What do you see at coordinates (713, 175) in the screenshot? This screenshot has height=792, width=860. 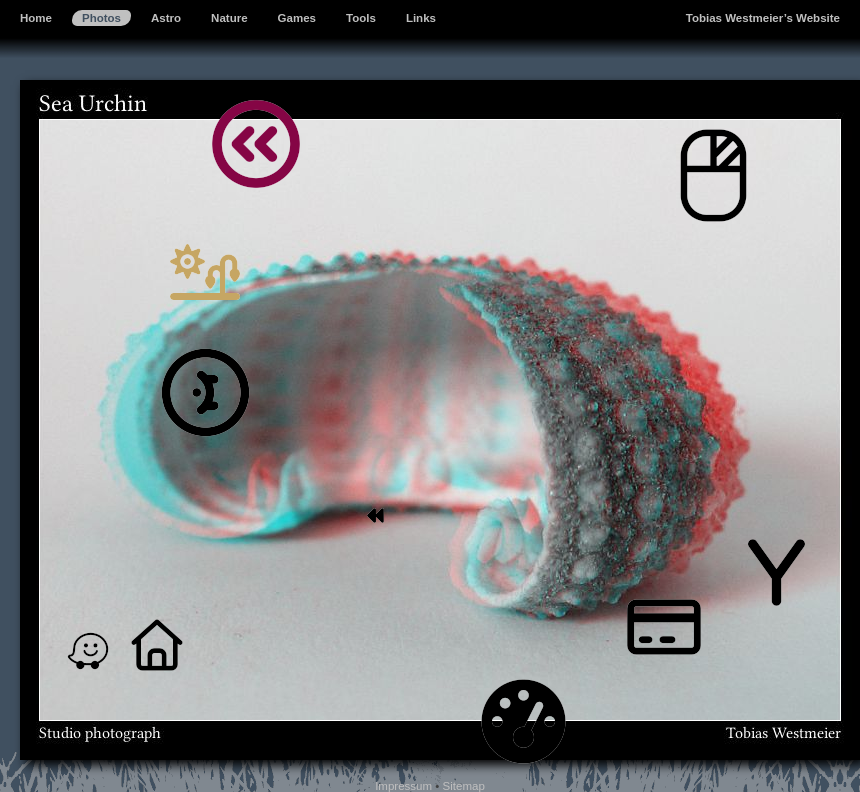 I see `right-click to open context menu` at bounding box center [713, 175].